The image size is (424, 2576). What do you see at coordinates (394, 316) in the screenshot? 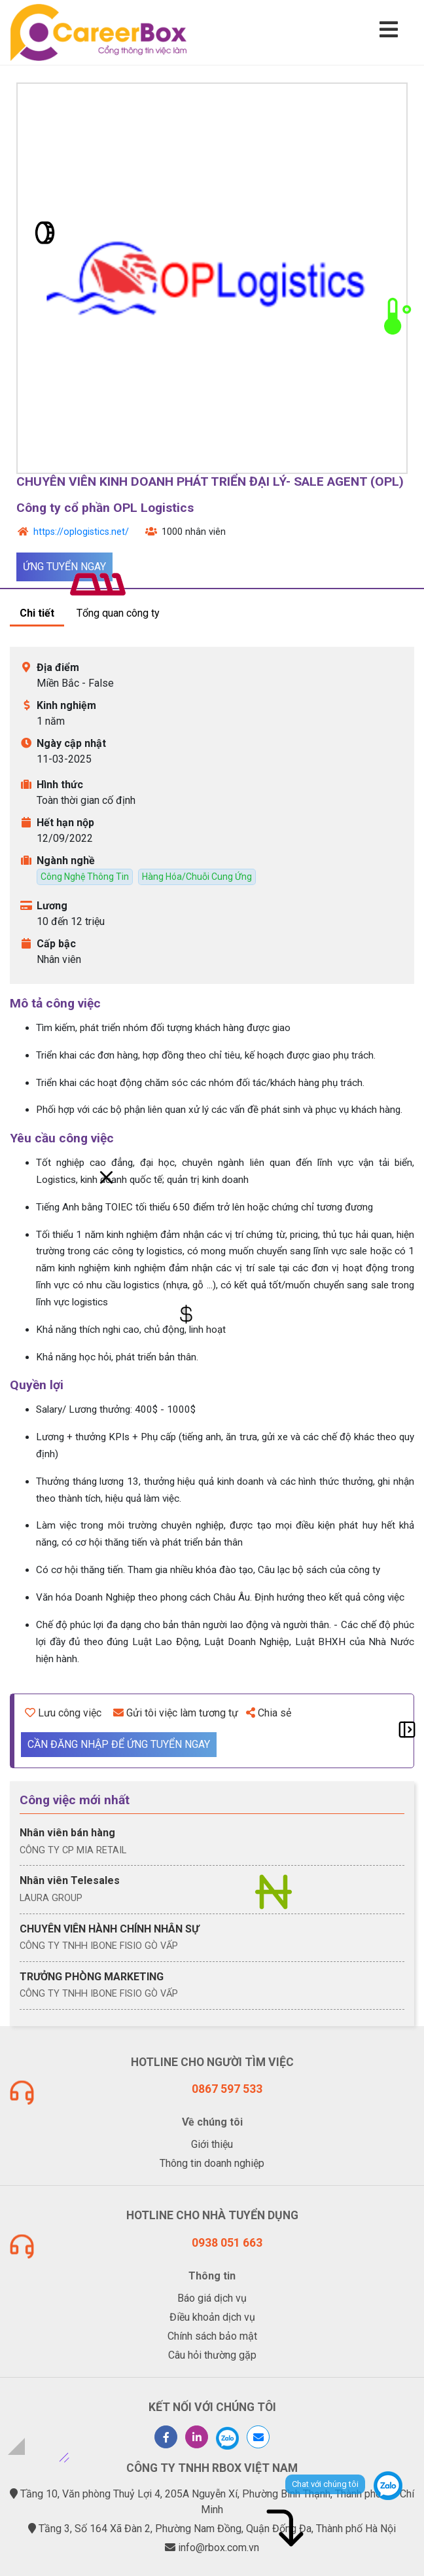
I see `view current temperature` at bounding box center [394, 316].